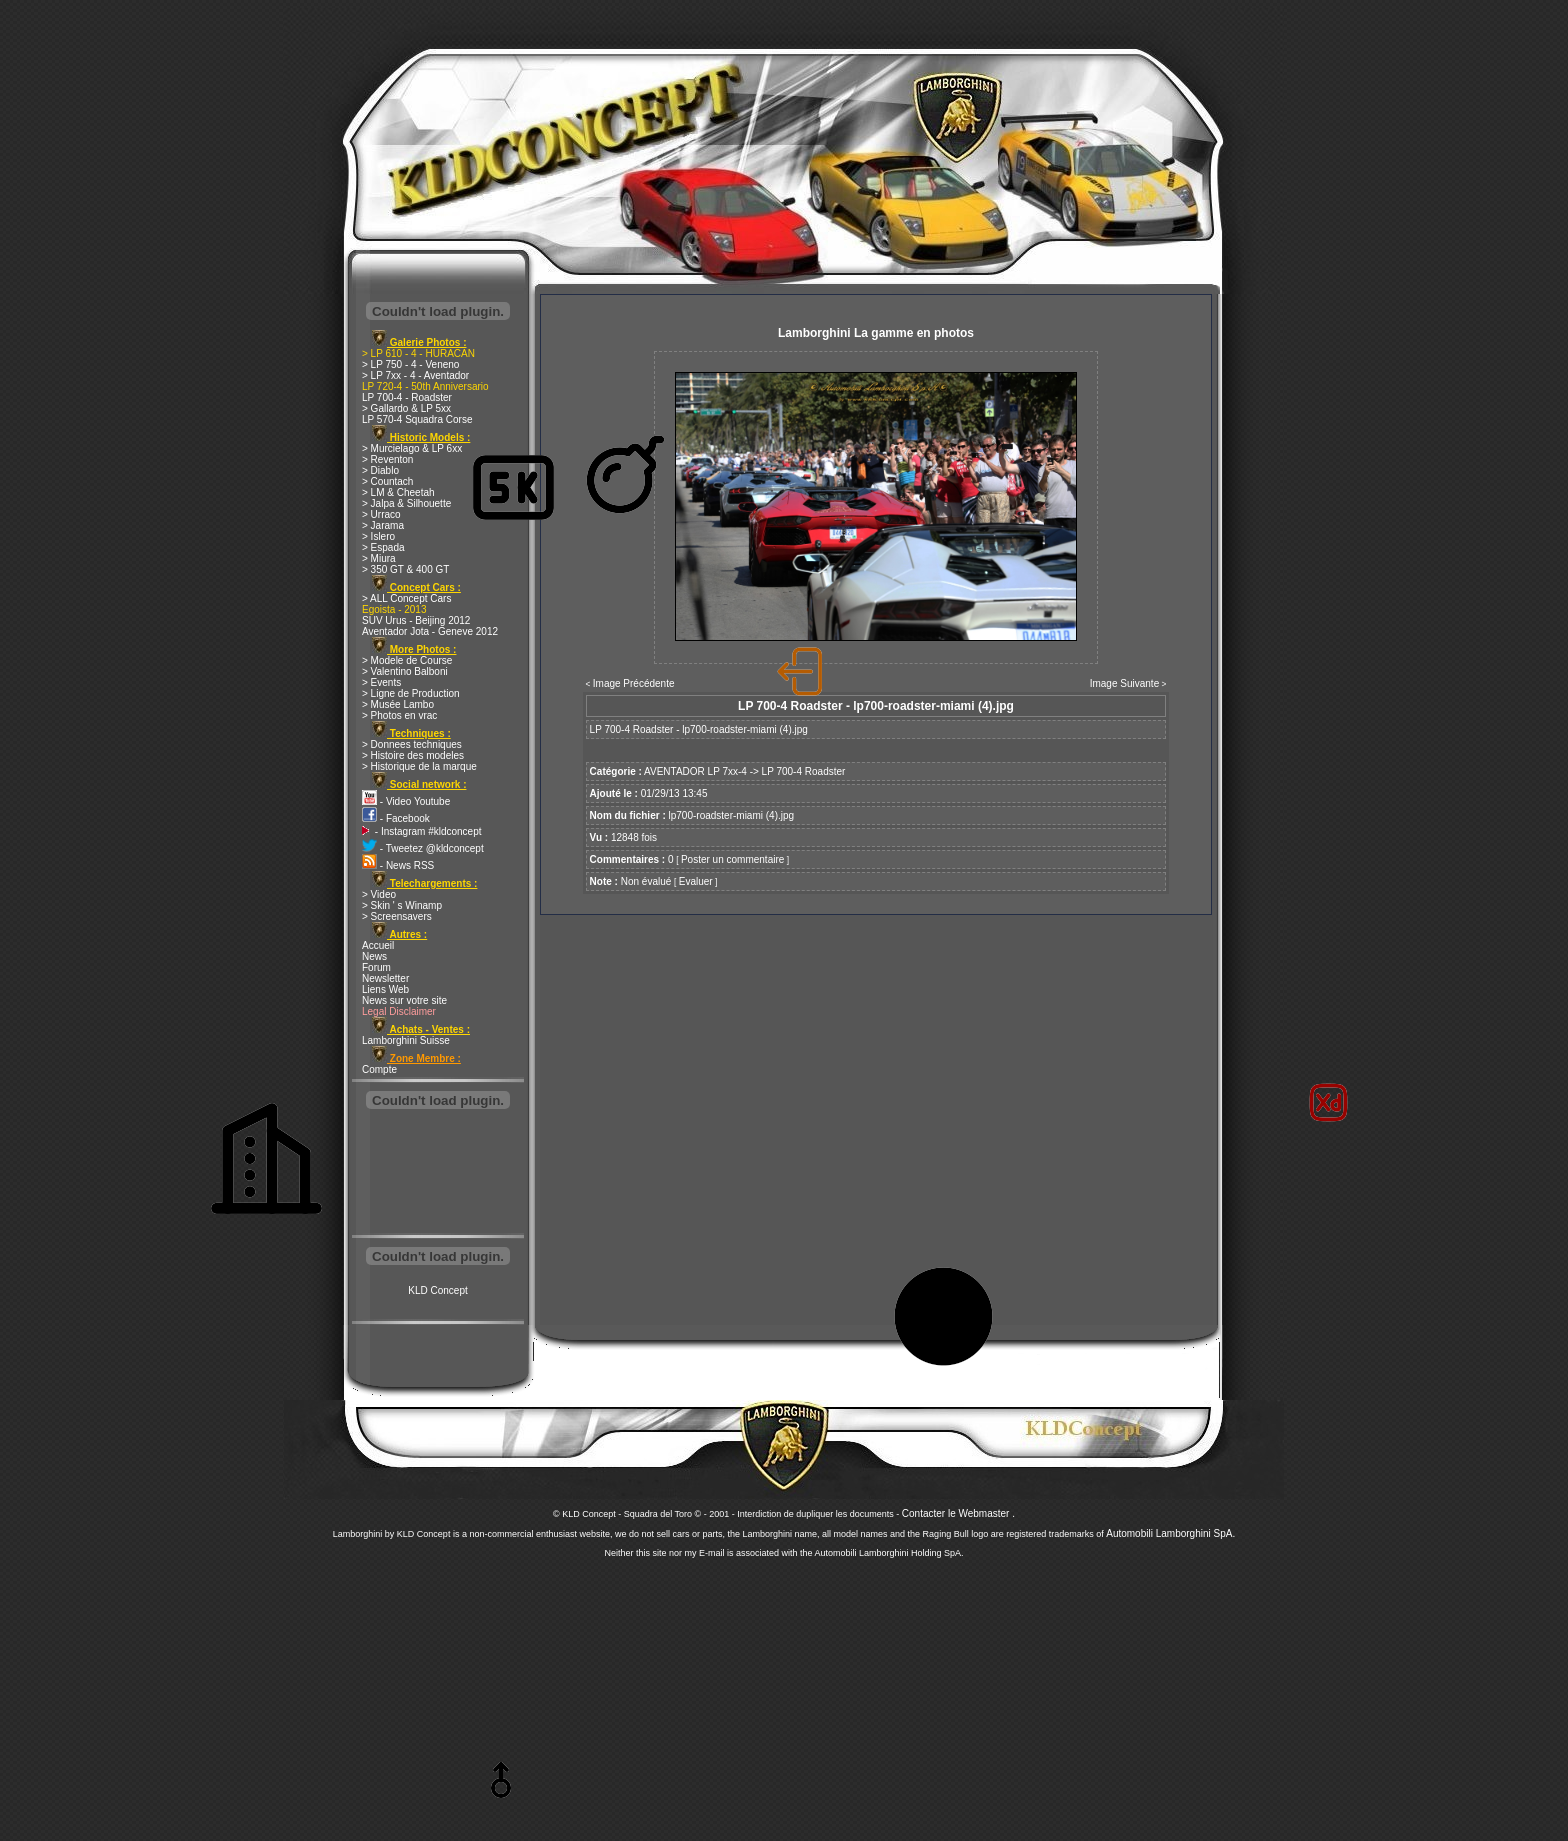  I want to click on start recording audio or video, so click(943, 1316).